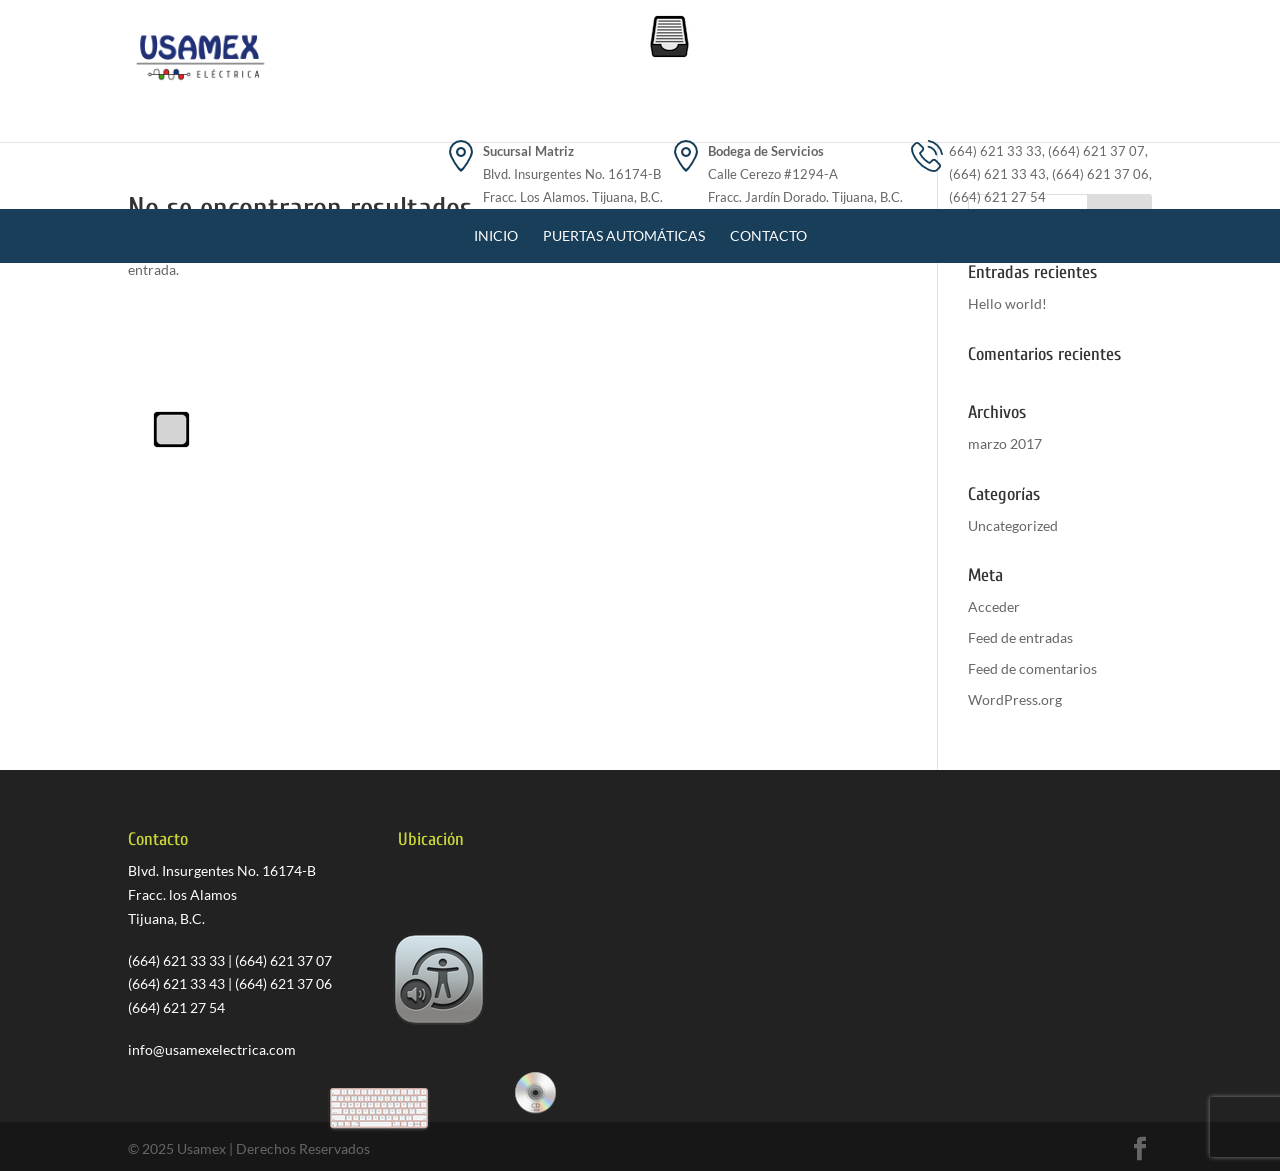 Image resolution: width=1280 pixels, height=1171 pixels. I want to click on iPod nano device in sidebar, so click(171, 429).